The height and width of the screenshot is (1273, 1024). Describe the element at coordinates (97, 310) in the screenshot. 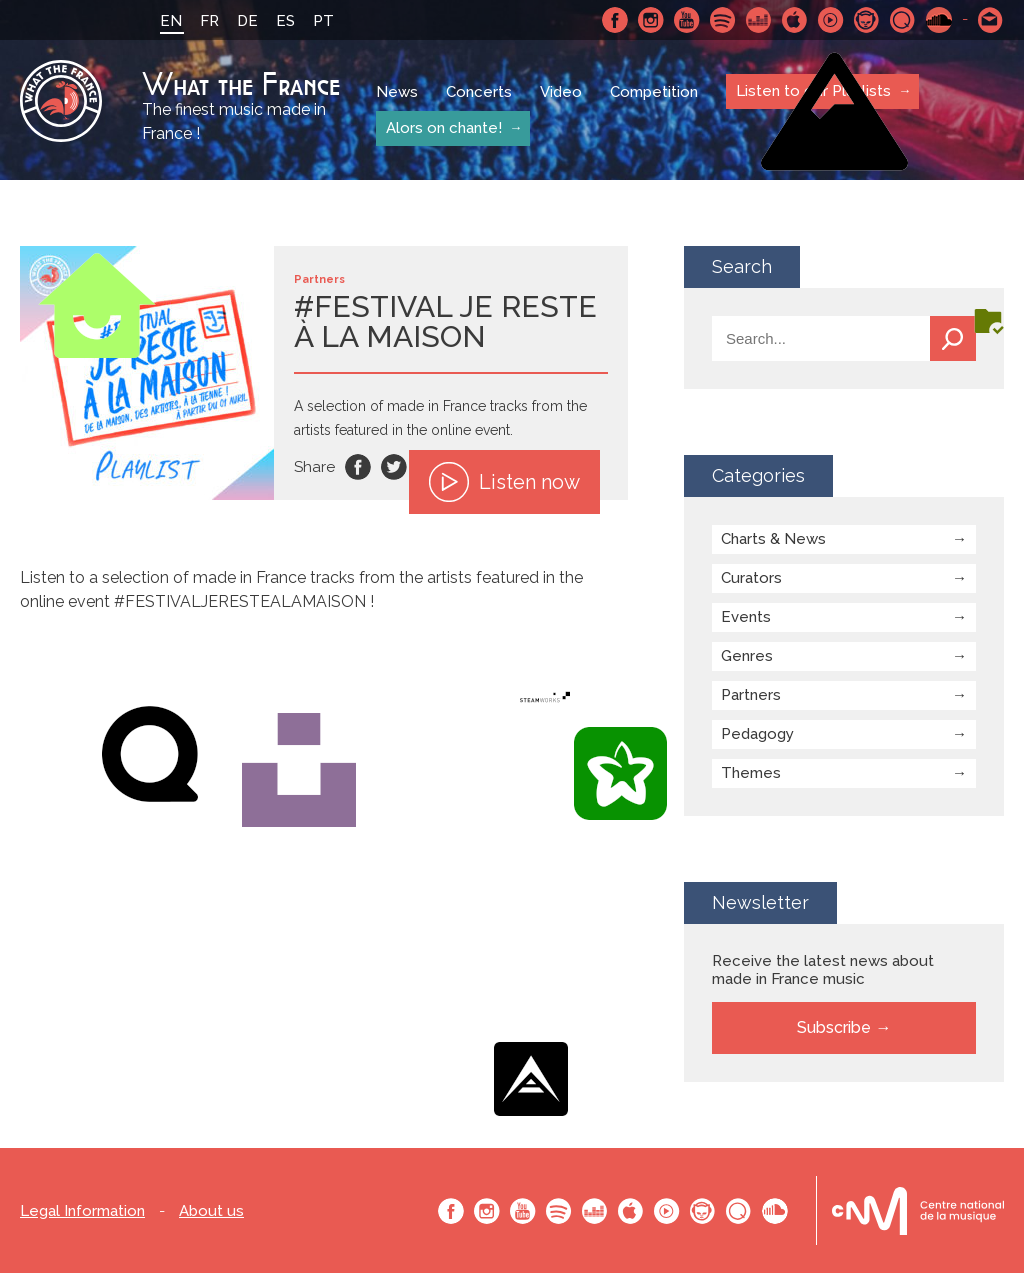

I see `go to home screen` at that location.